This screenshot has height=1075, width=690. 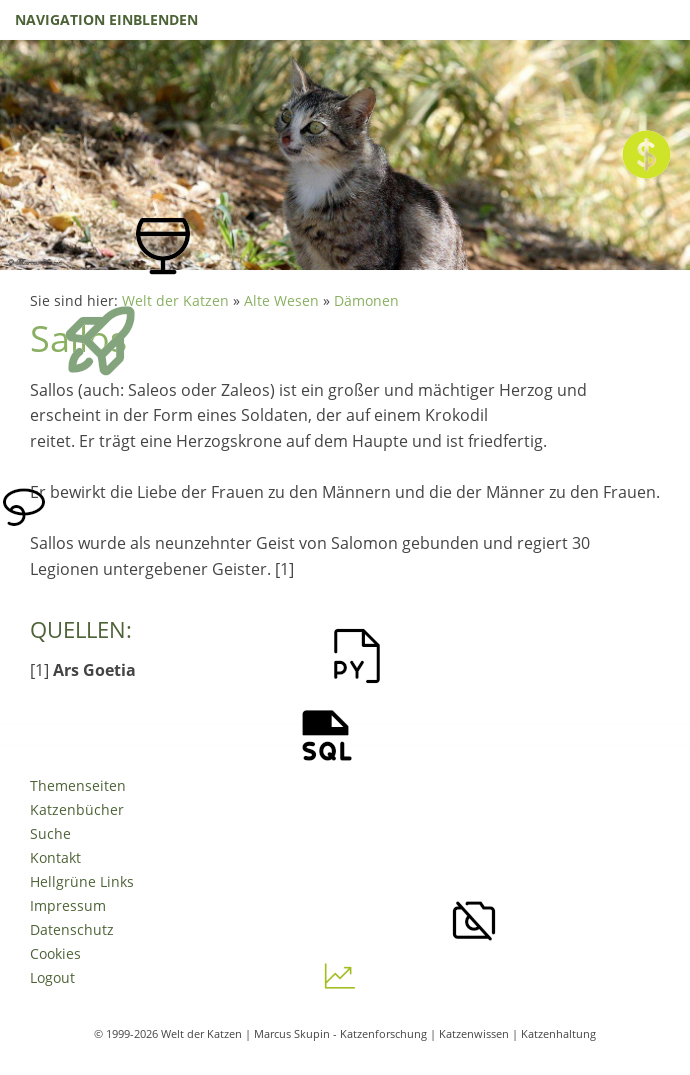 What do you see at coordinates (24, 505) in the screenshot?
I see `select objects using freehand drawing` at bounding box center [24, 505].